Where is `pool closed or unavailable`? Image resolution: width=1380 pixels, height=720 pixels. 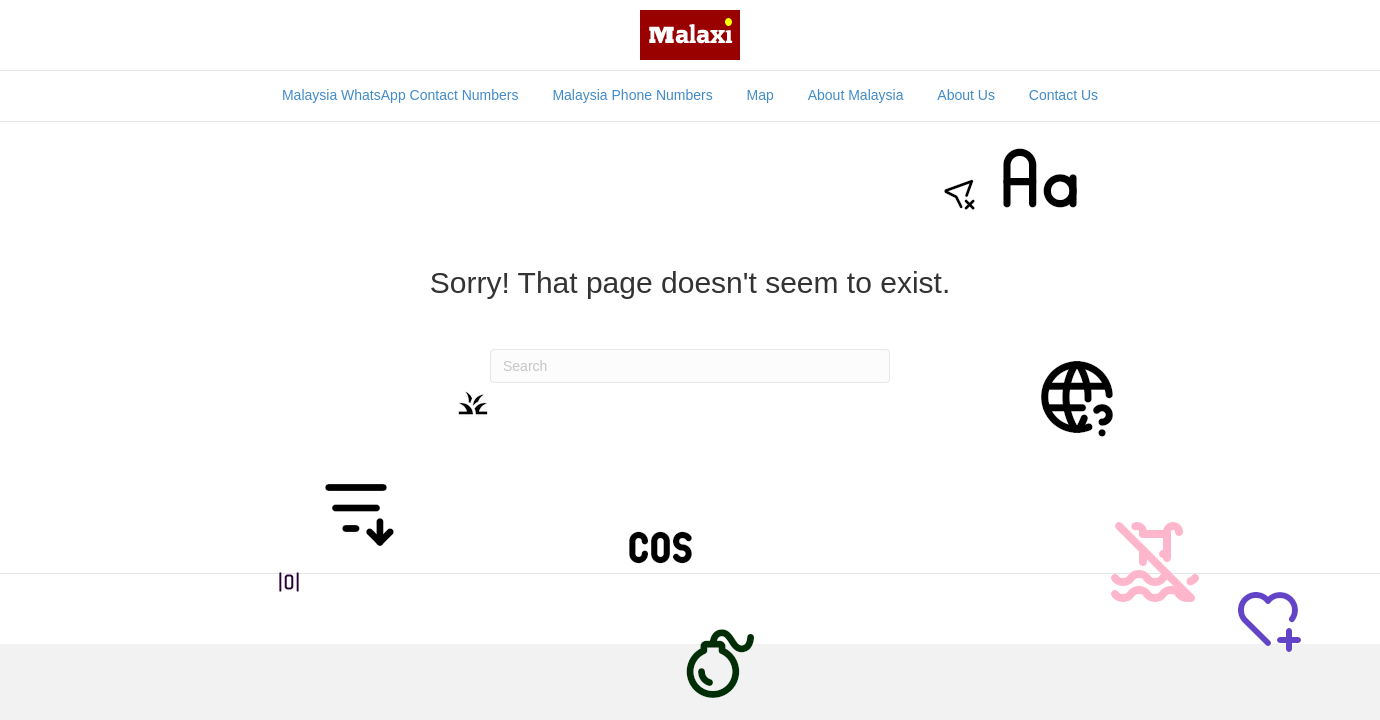 pool closed or unavailable is located at coordinates (1155, 562).